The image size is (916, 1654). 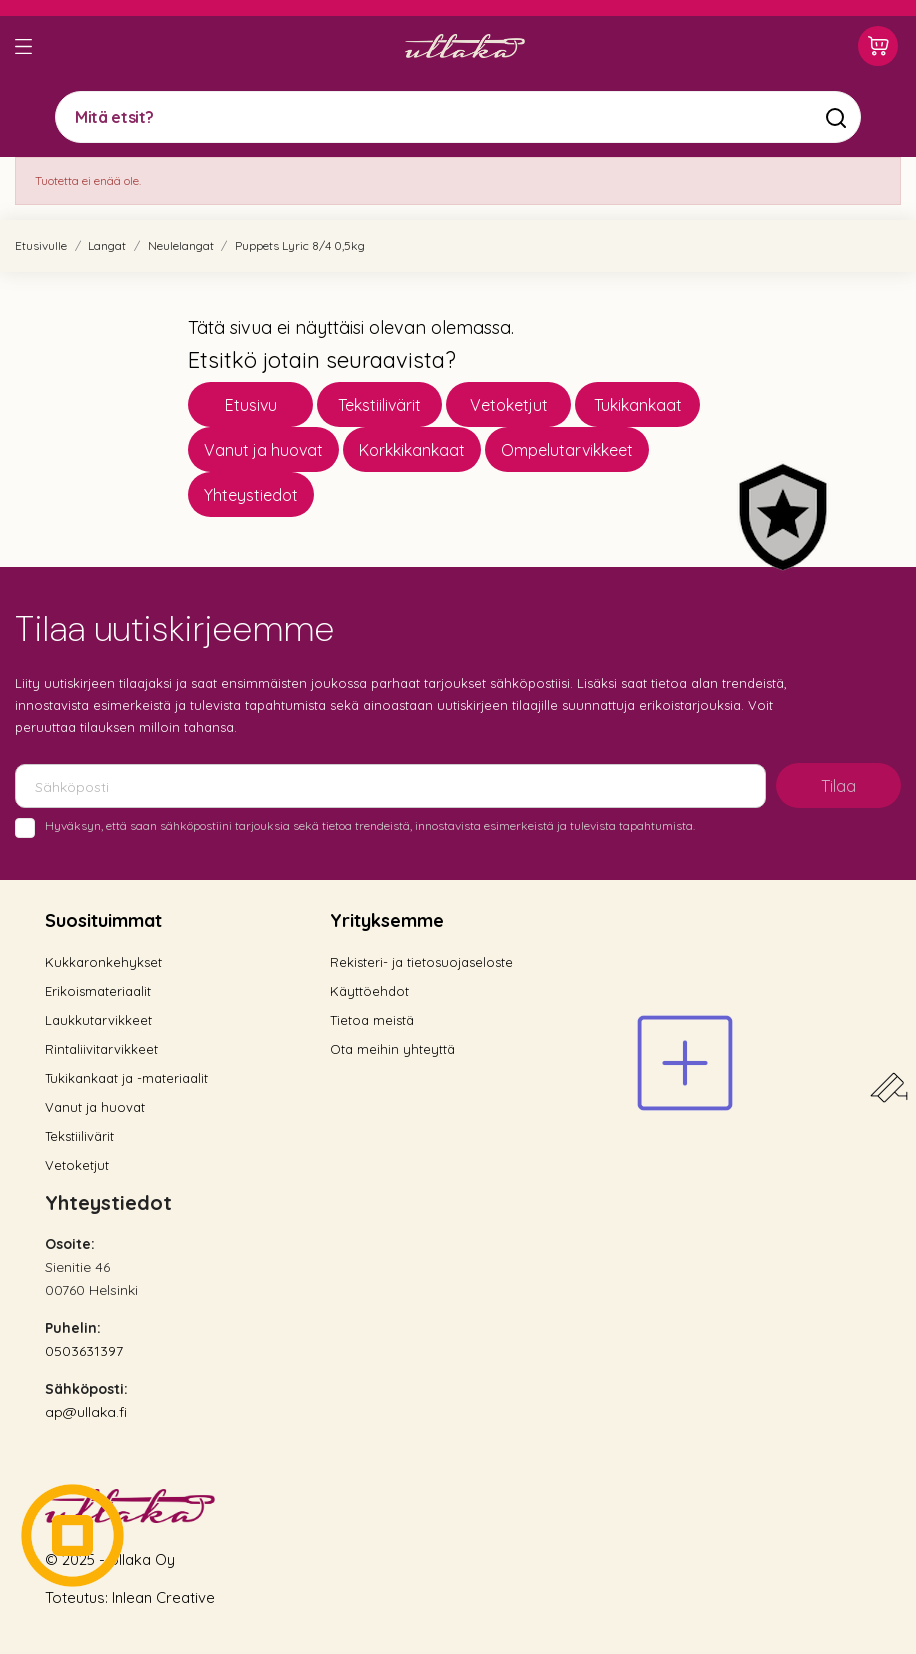 I want to click on access security camera settings, so click(x=889, y=1090).